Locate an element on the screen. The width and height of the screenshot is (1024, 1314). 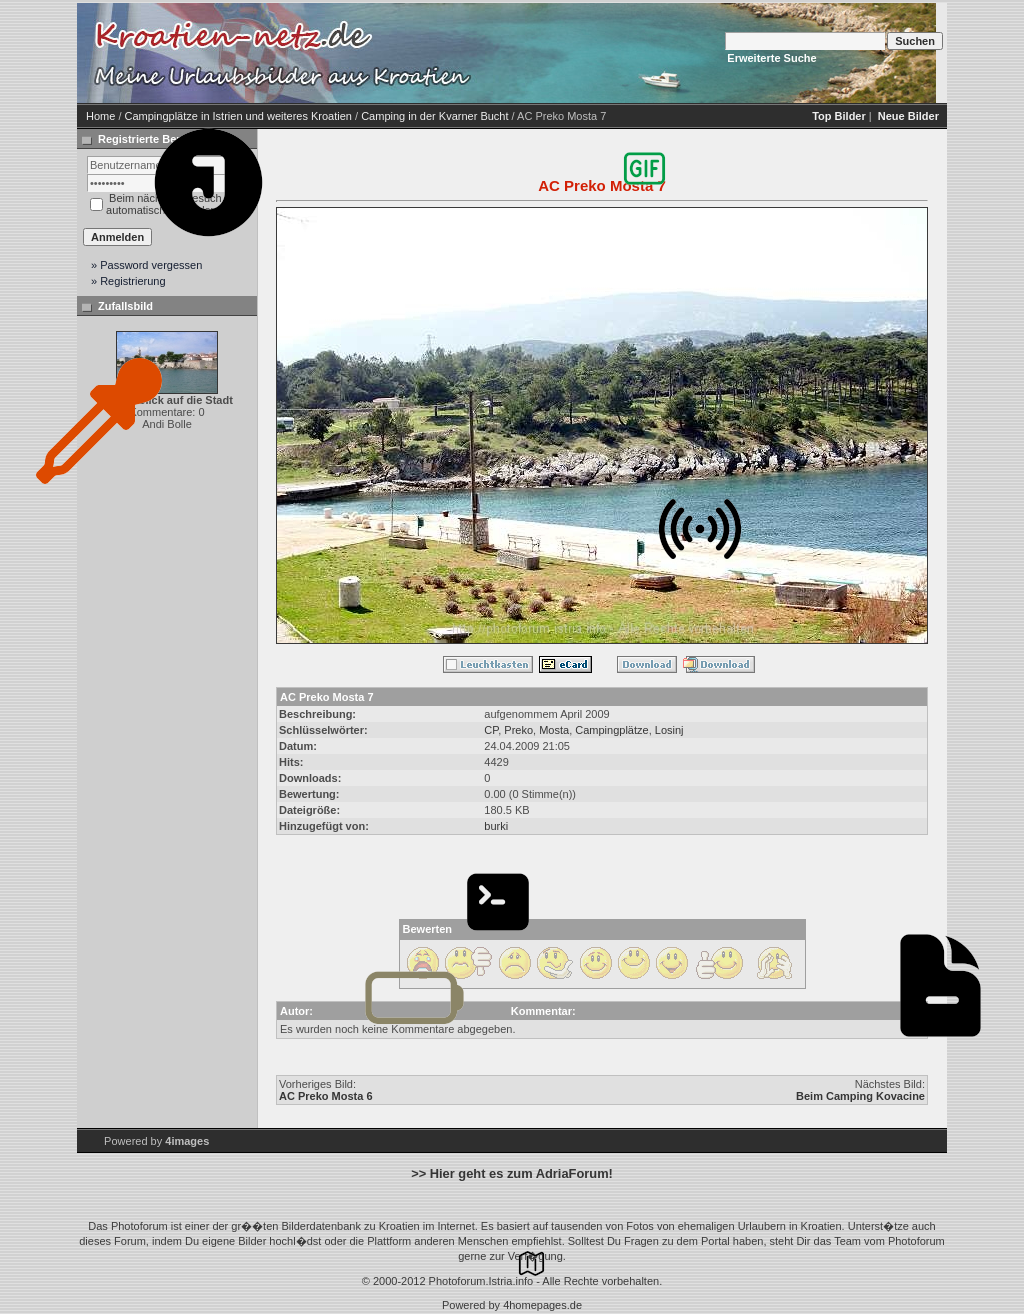
open command line or terminal is located at coordinates (498, 902).